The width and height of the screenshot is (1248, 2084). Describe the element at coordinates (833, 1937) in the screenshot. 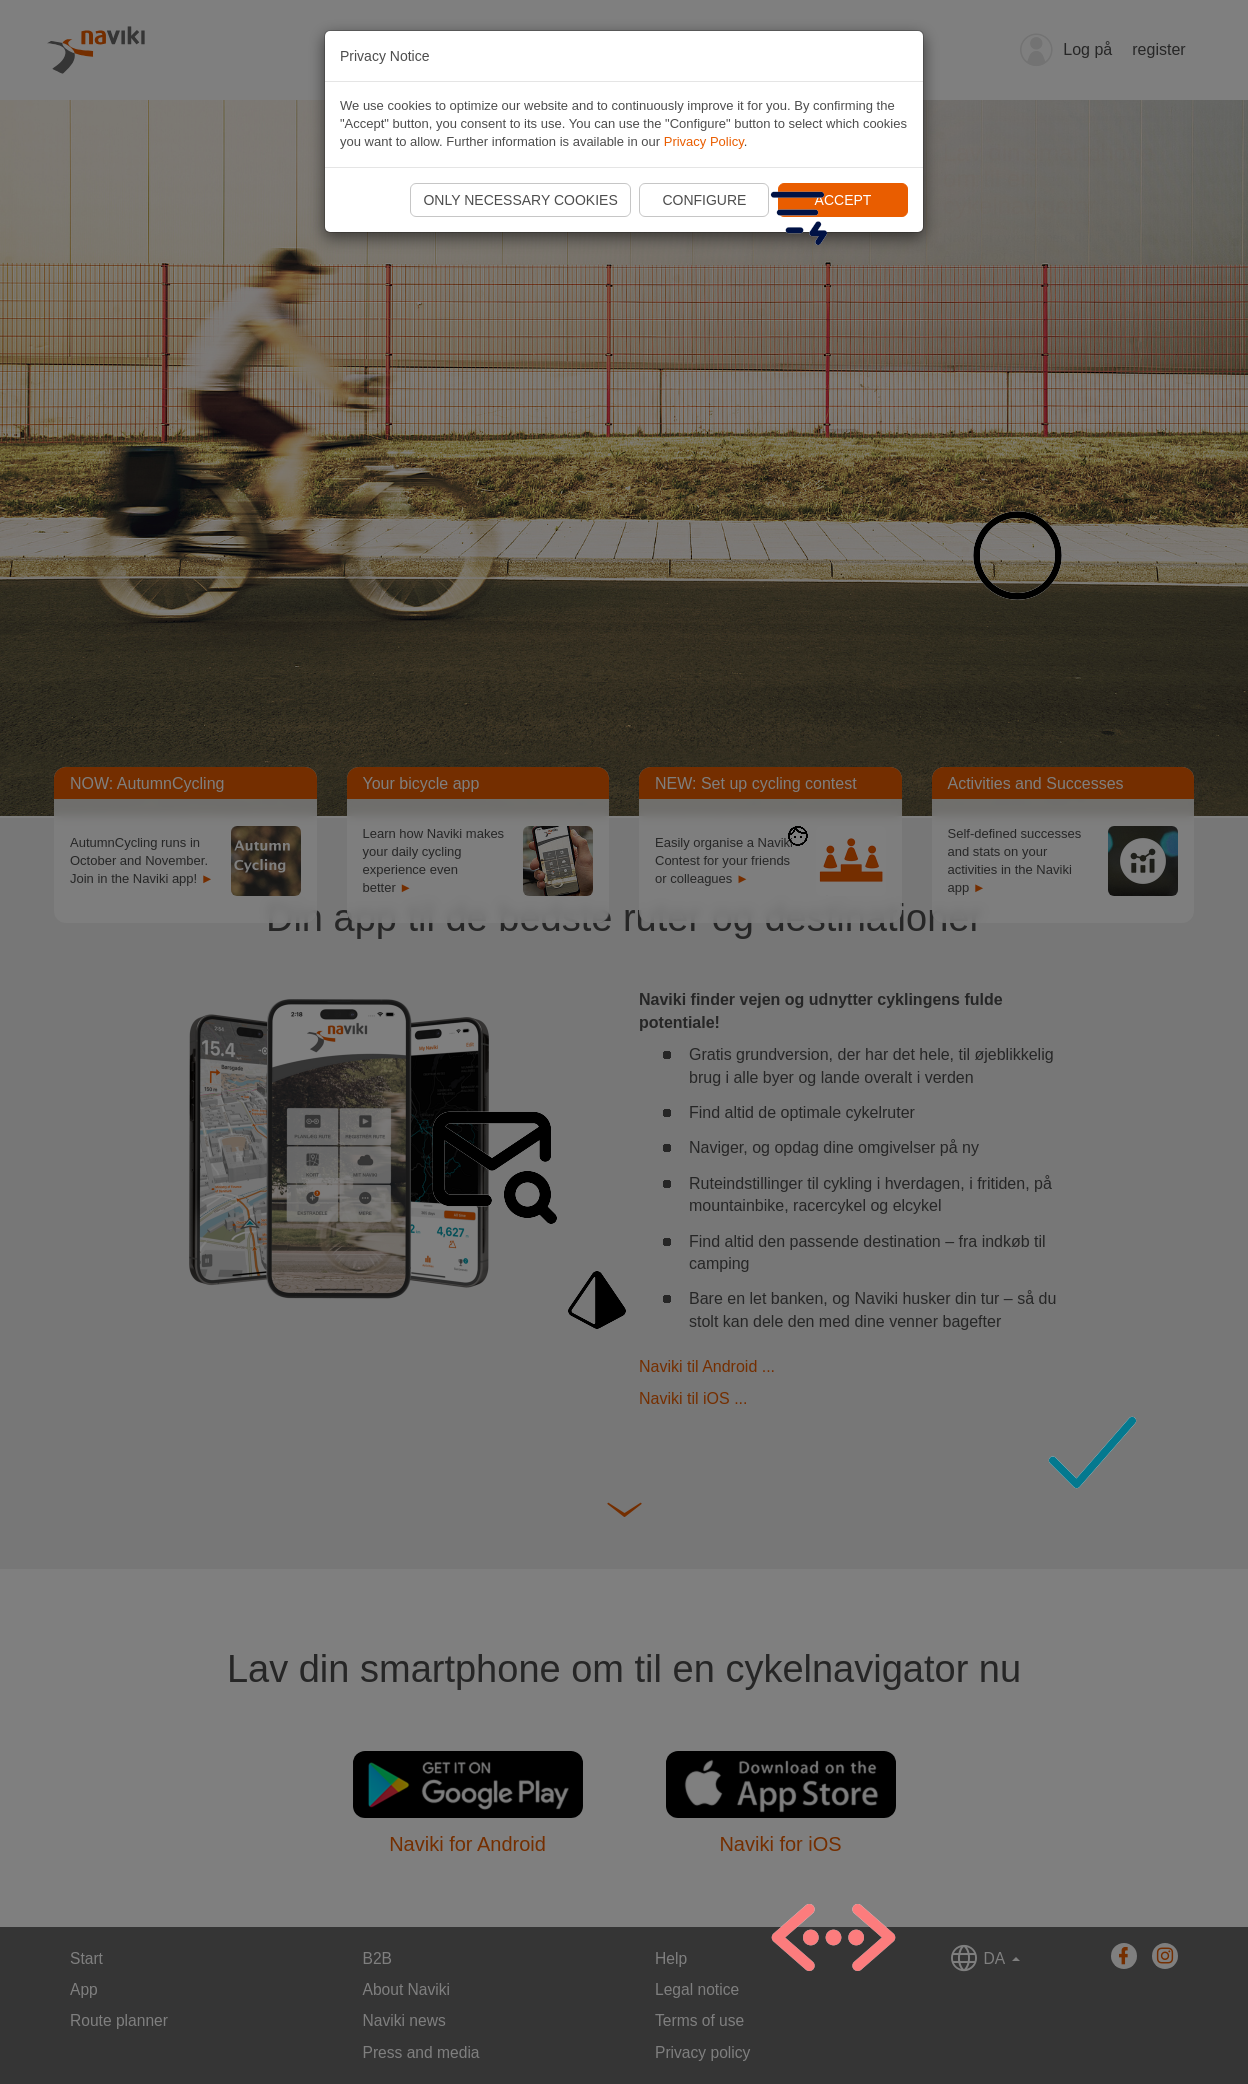

I see `code is currently processing or compiling` at that location.